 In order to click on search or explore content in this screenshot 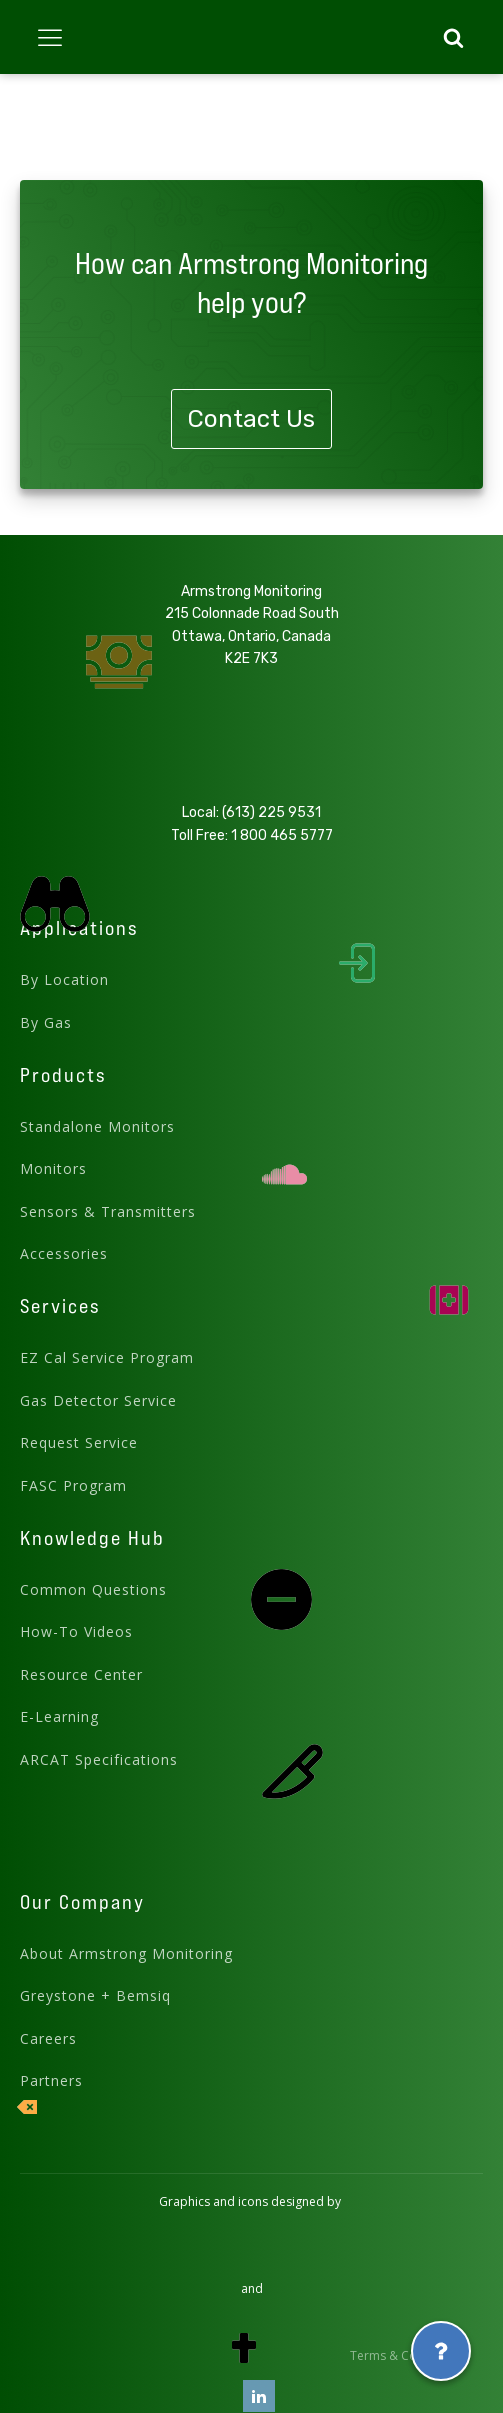, I will do `click(55, 904)`.